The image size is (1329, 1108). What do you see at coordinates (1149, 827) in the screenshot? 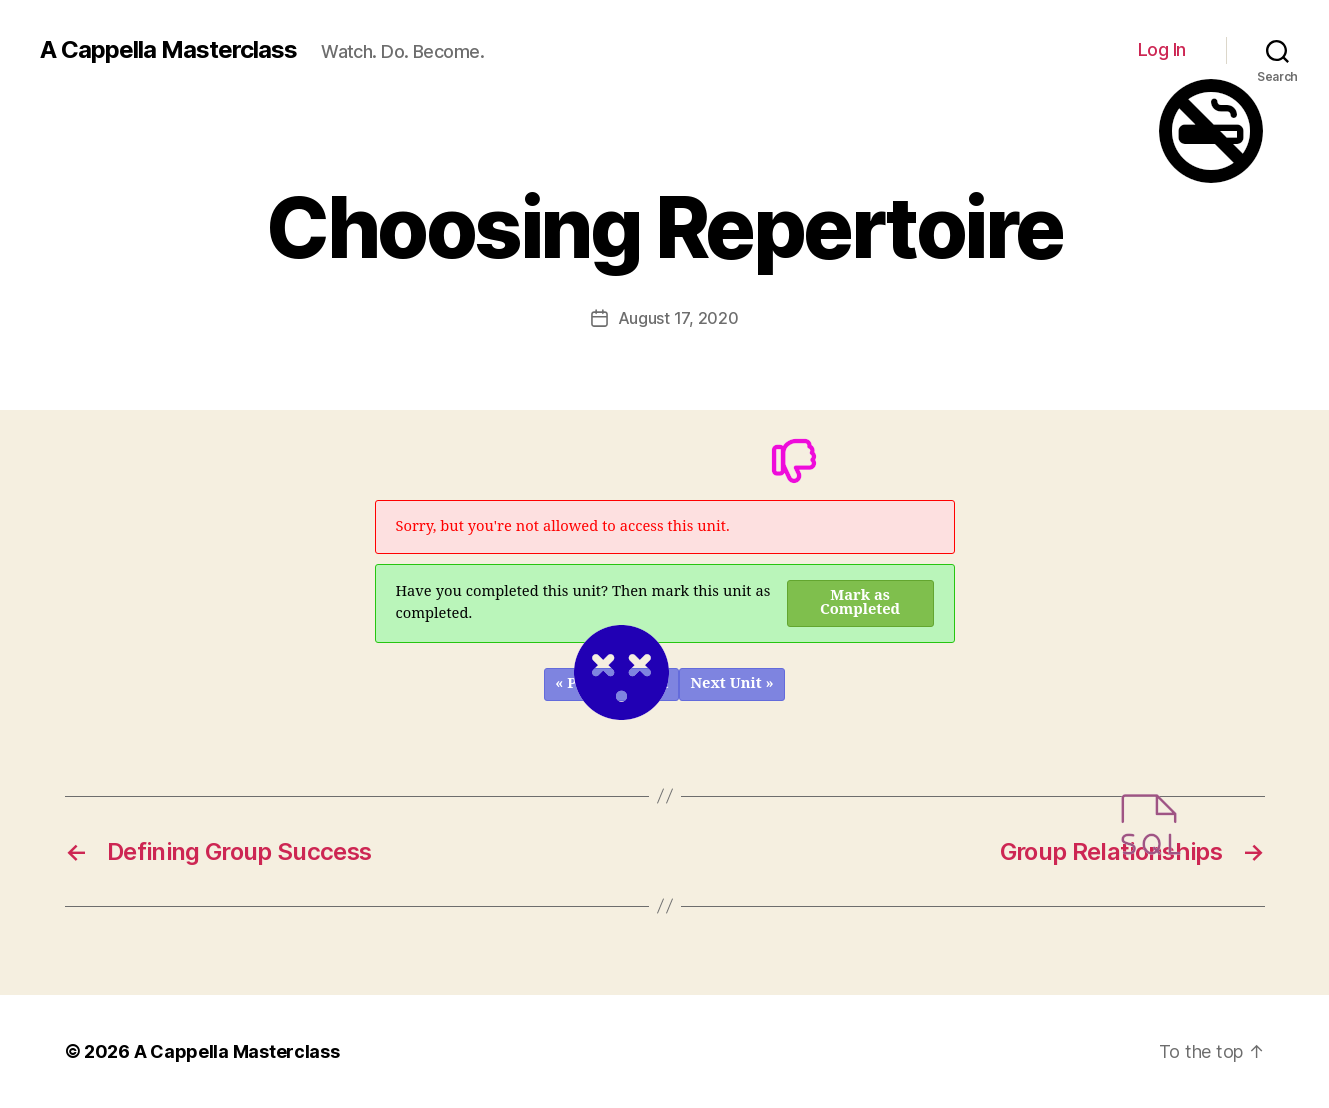
I see `open or view an SQL database file` at bounding box center [1149, 827].